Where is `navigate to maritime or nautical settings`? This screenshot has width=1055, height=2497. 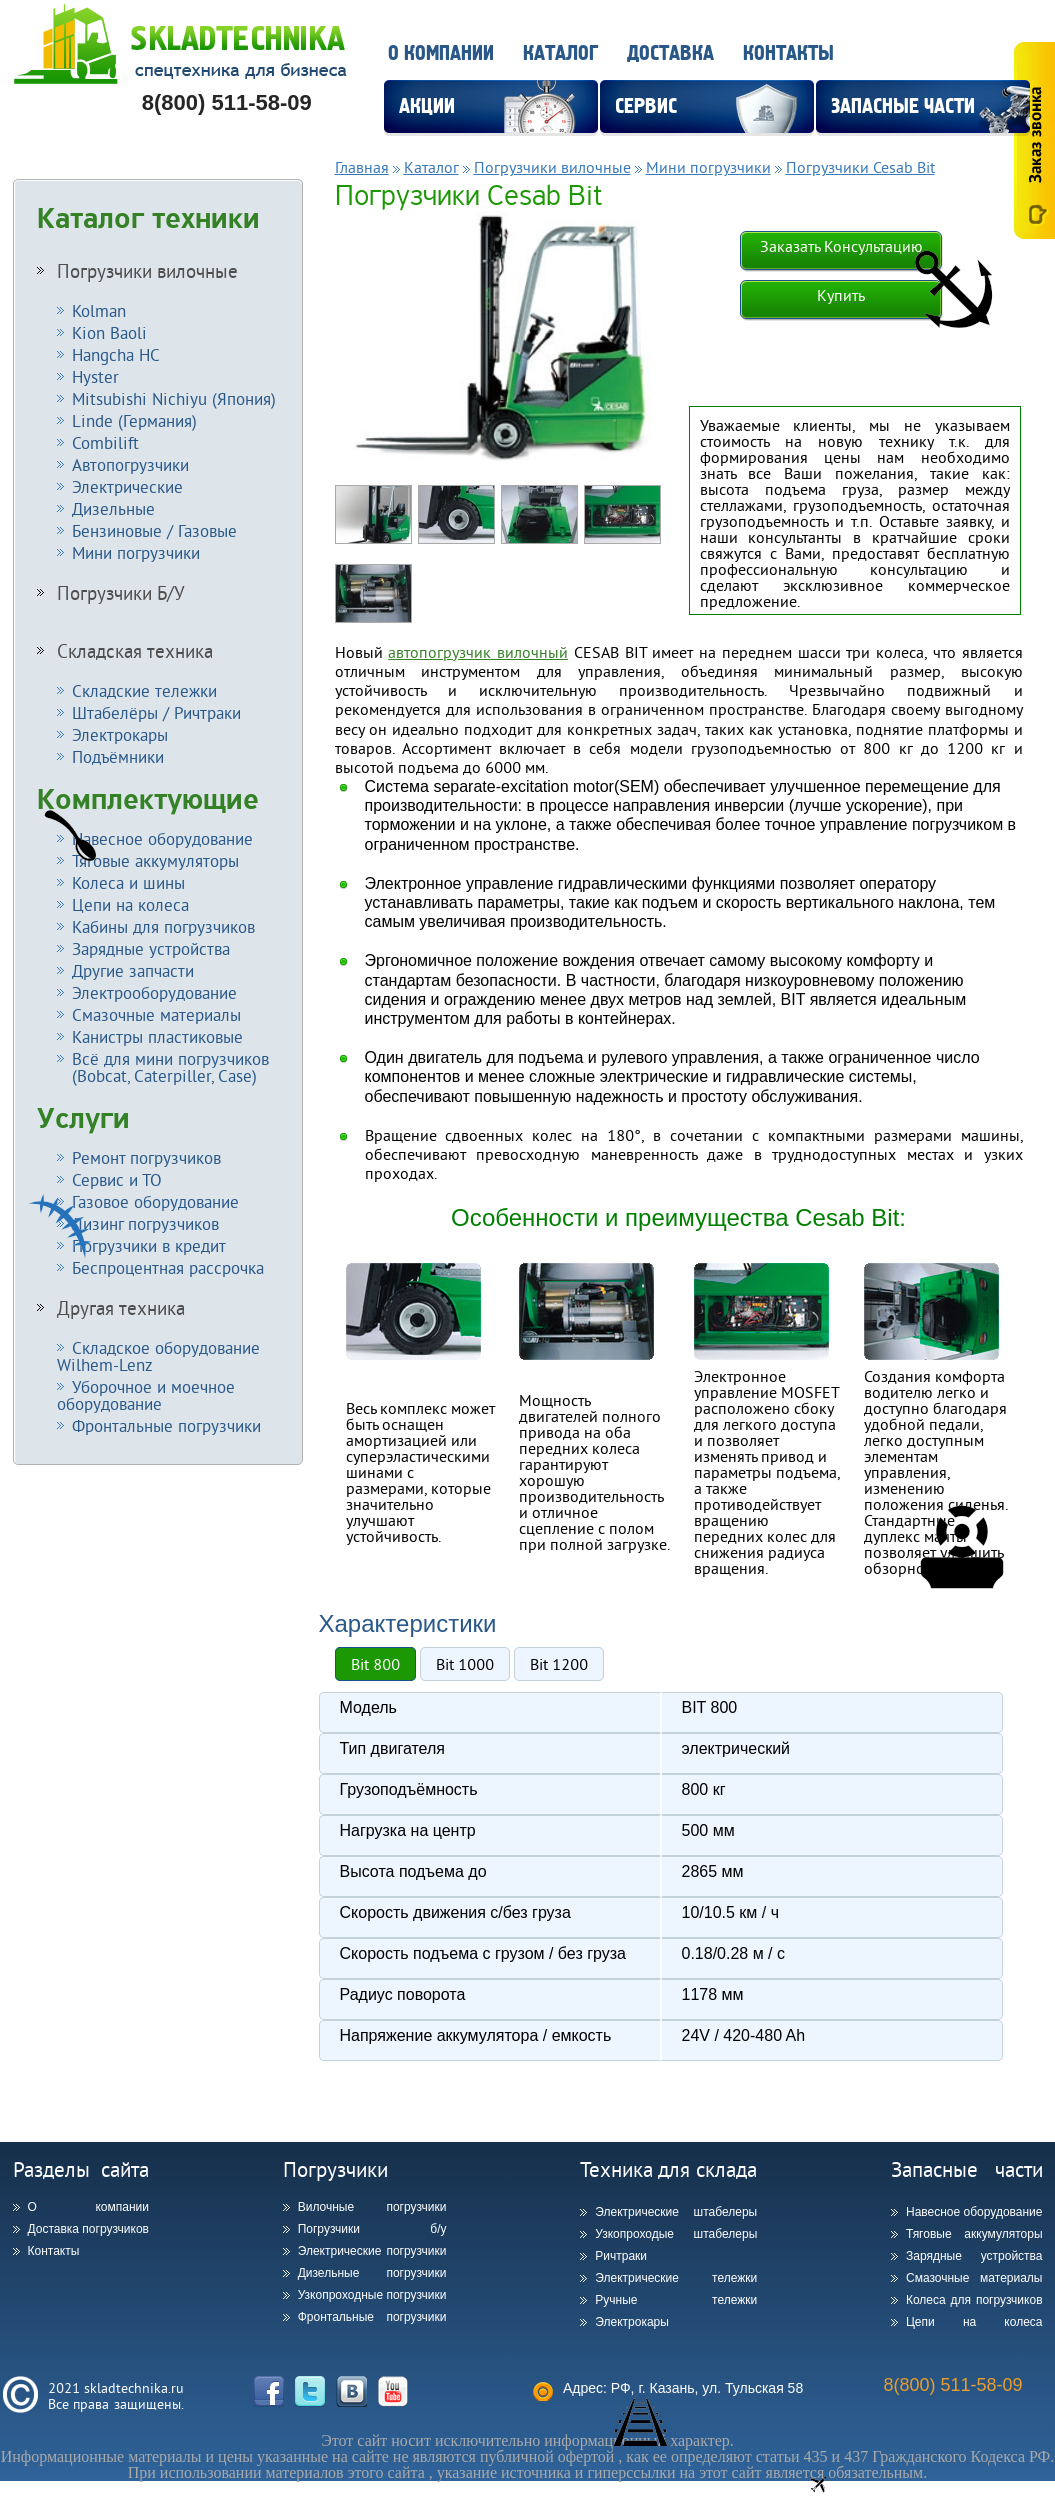 navigate to maritime or nautical settings is located at coordinates (954, 289).